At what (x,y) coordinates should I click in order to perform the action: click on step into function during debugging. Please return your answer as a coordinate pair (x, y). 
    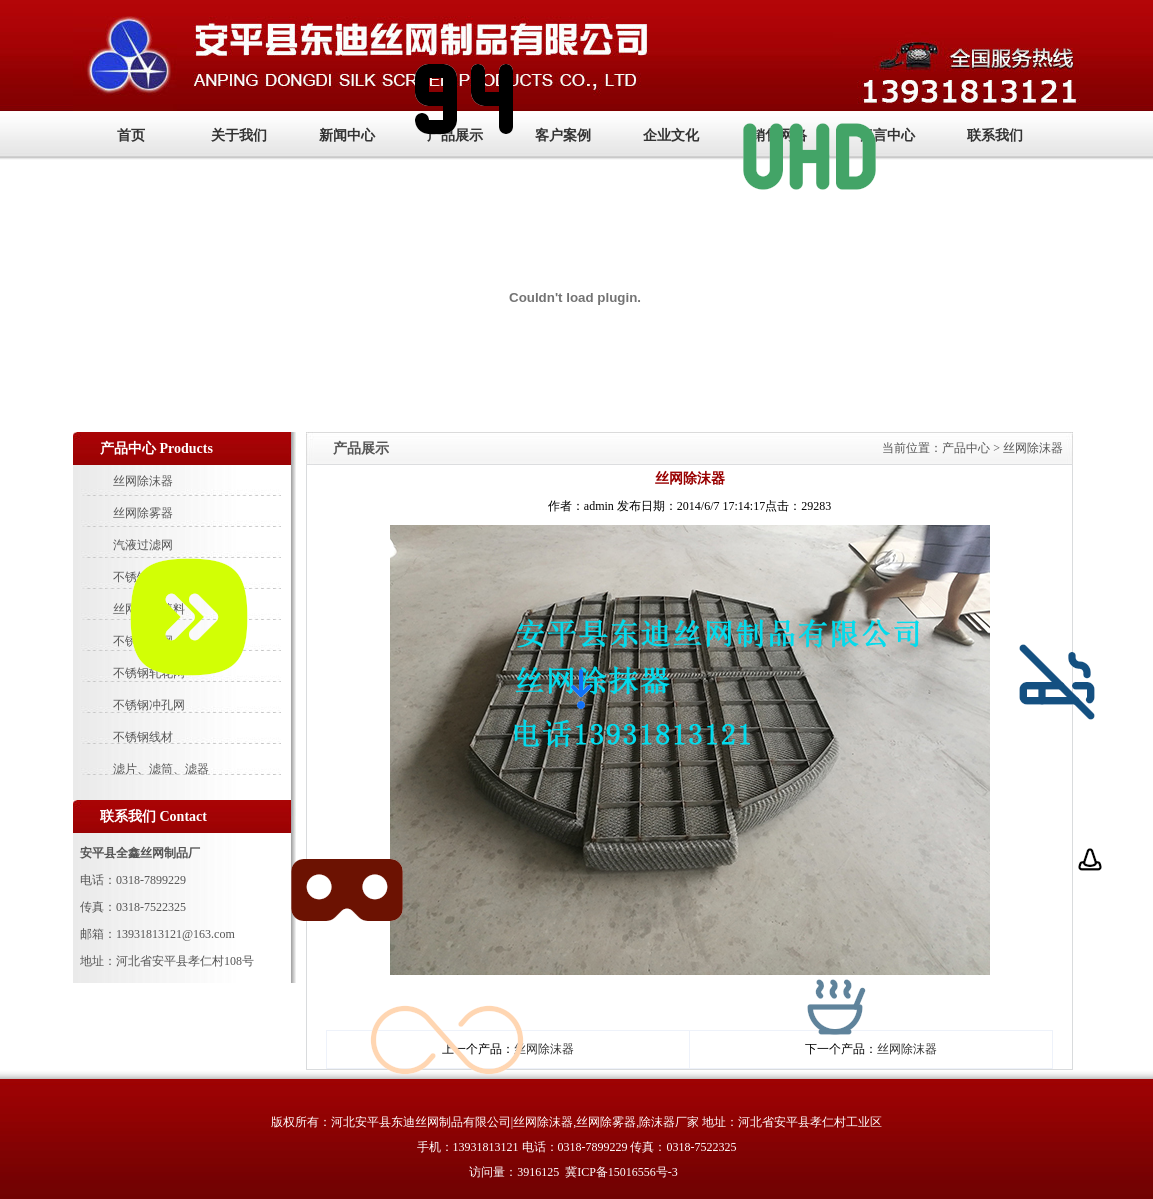
    Looking at the image, I should click on (581, 689).